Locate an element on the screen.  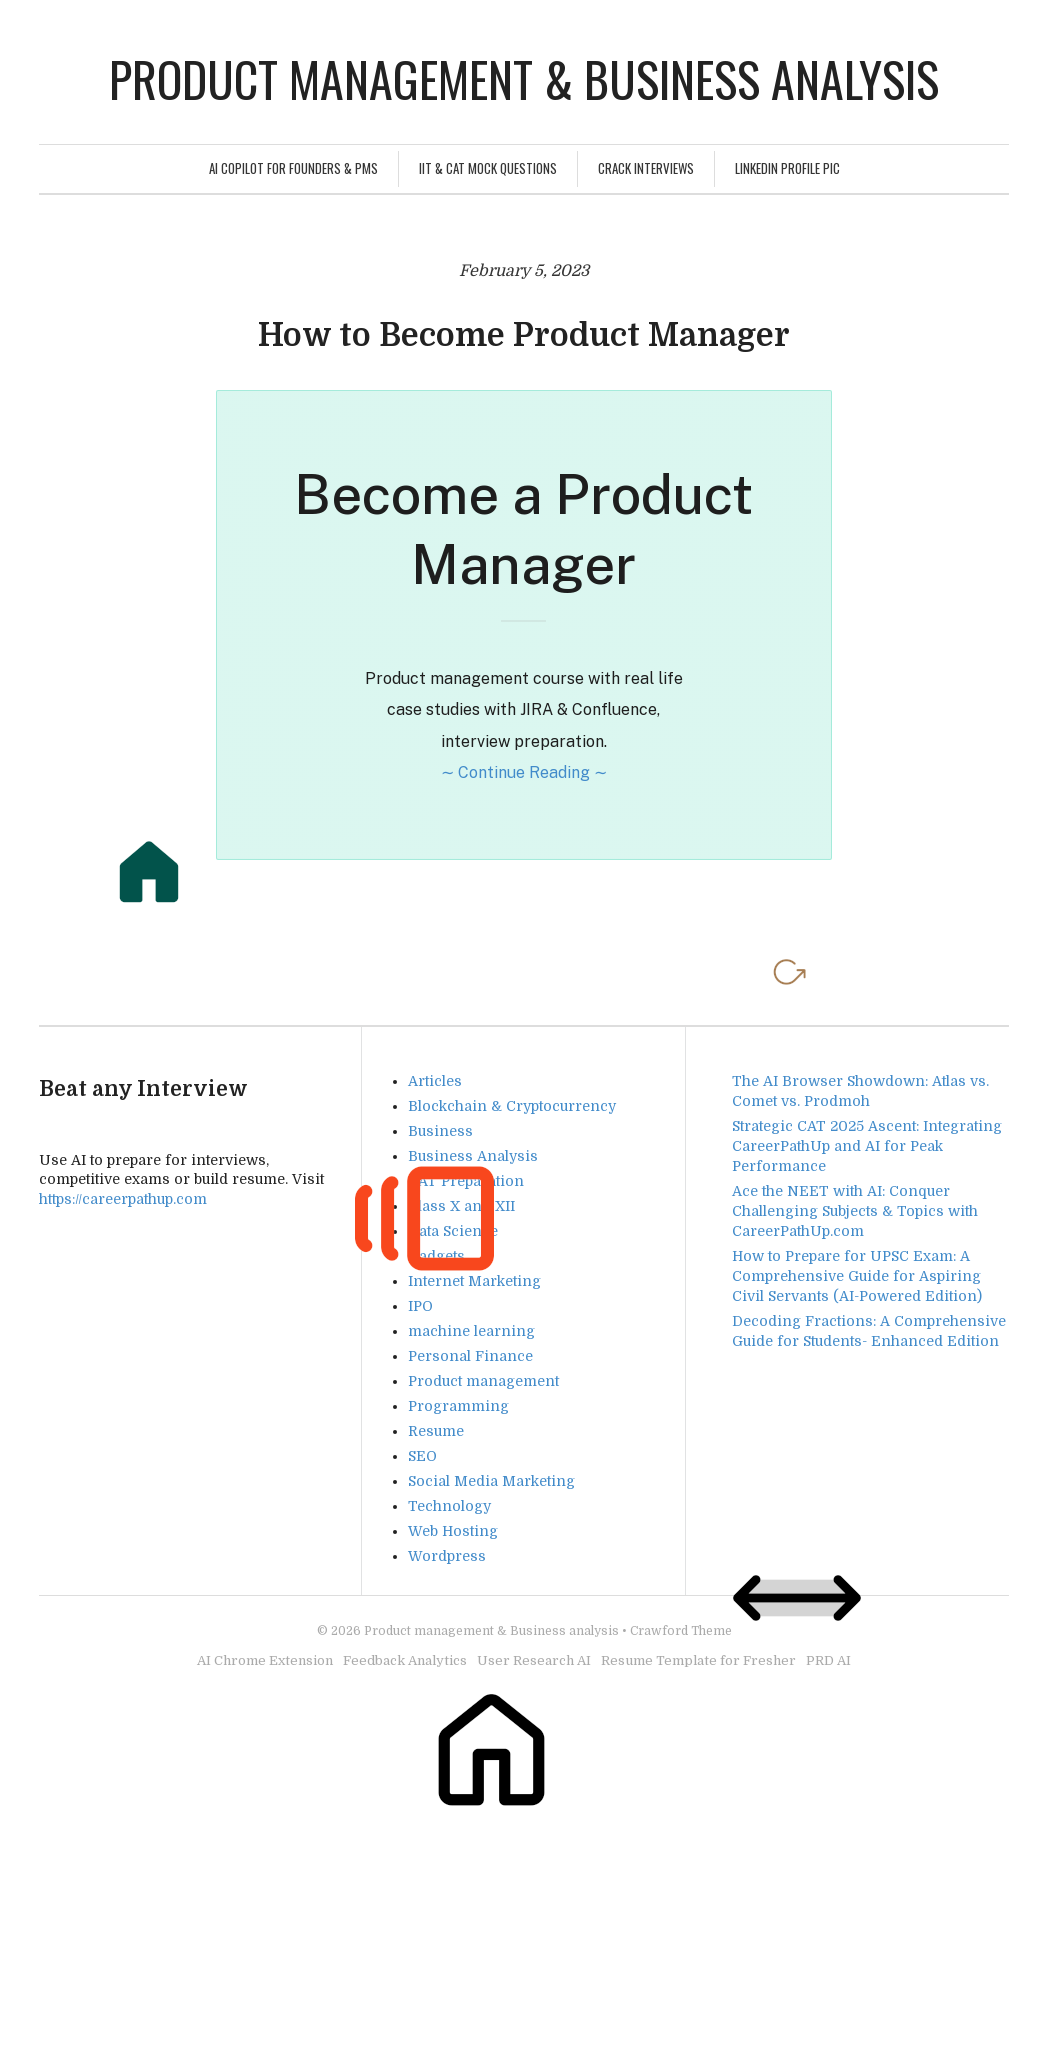
resize element horizontally is located at coordinates (797, 1598).